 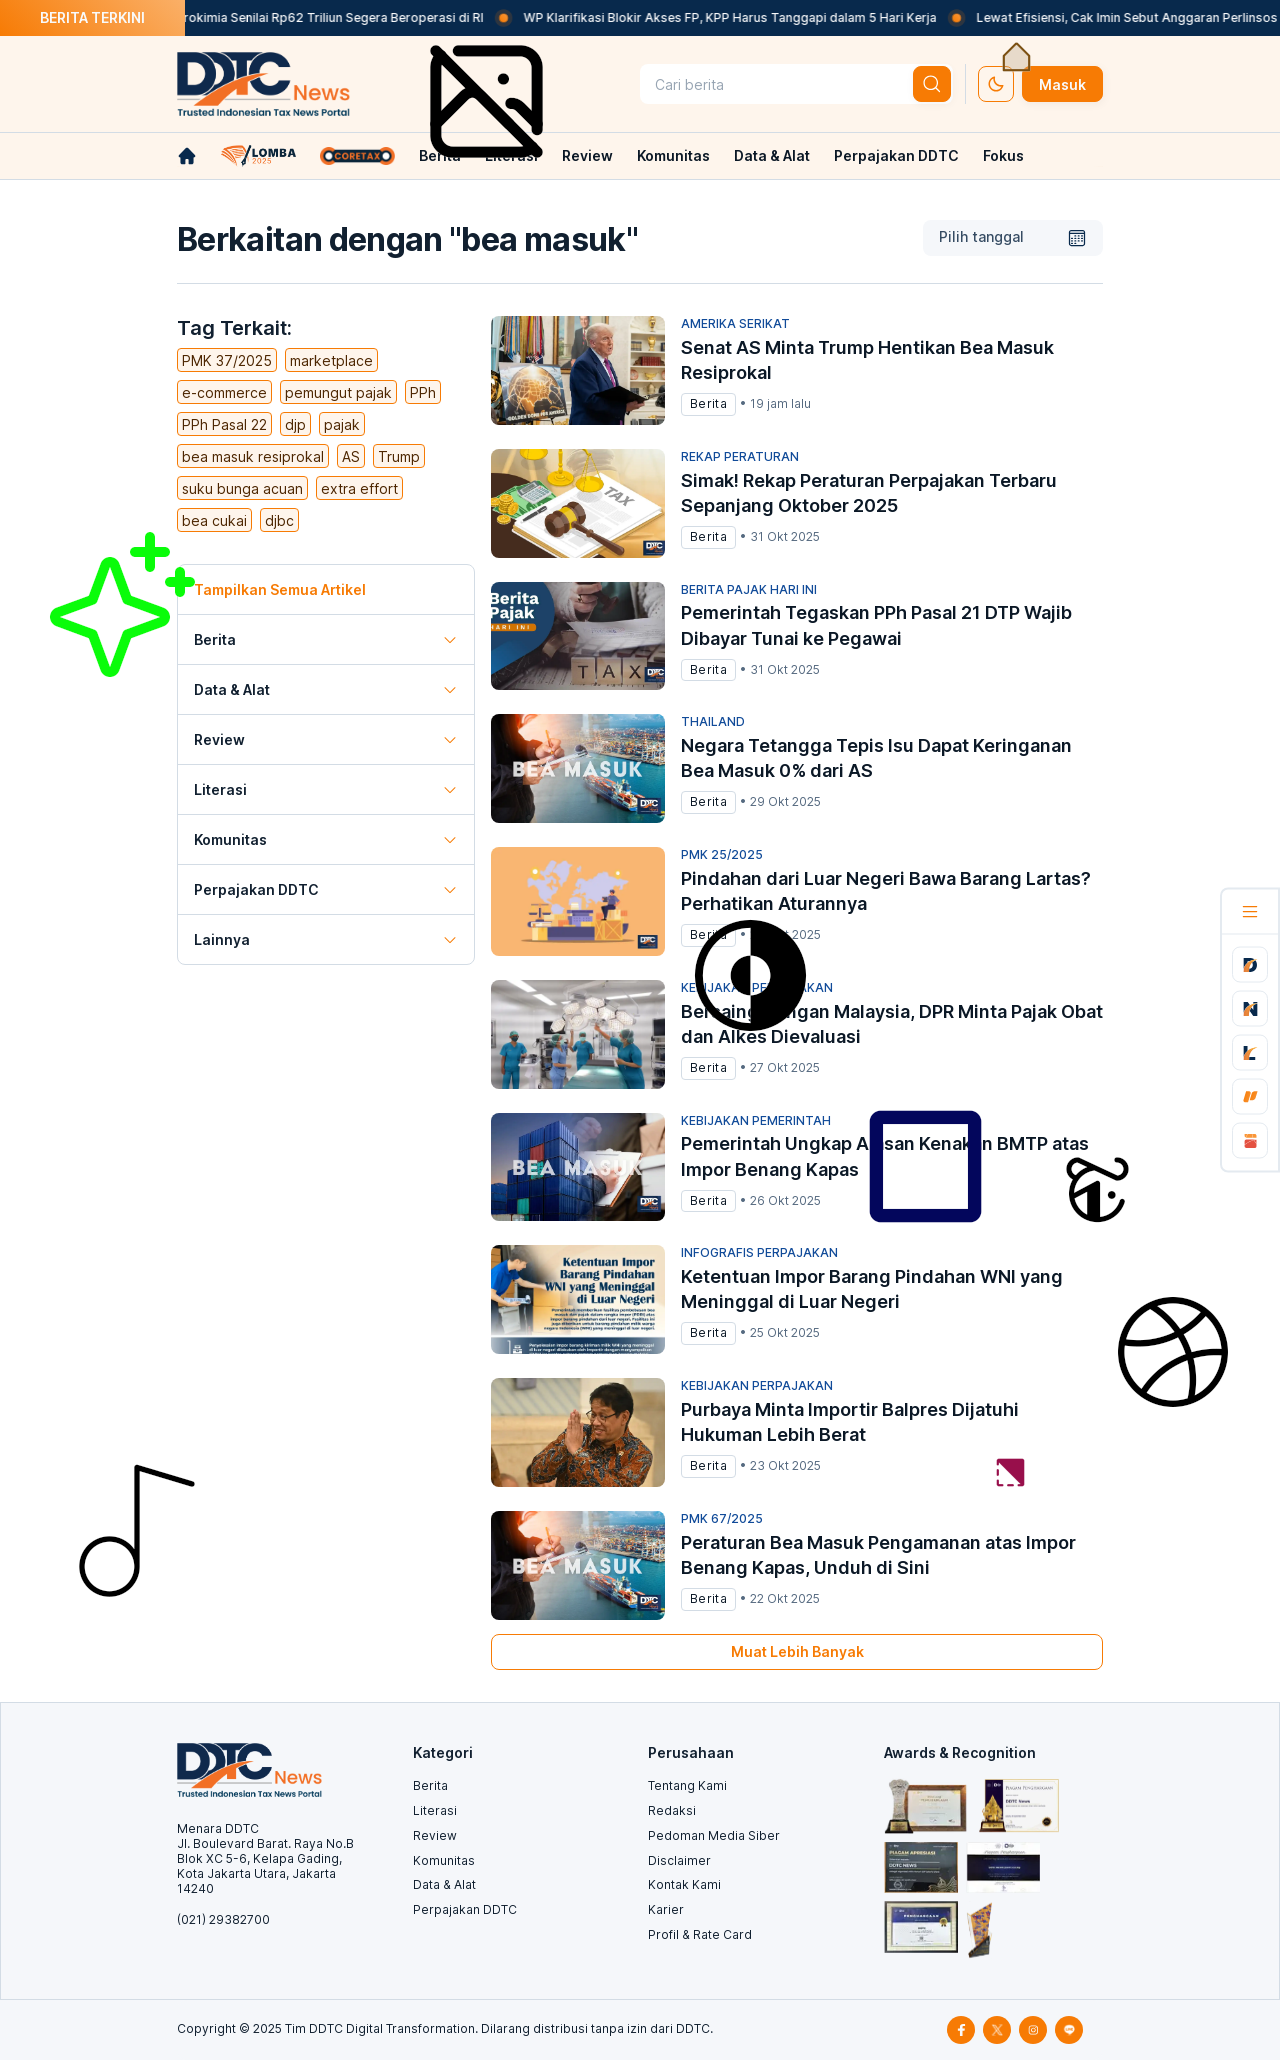 I want to click on go to home screen, so click(x=1016, y=57).